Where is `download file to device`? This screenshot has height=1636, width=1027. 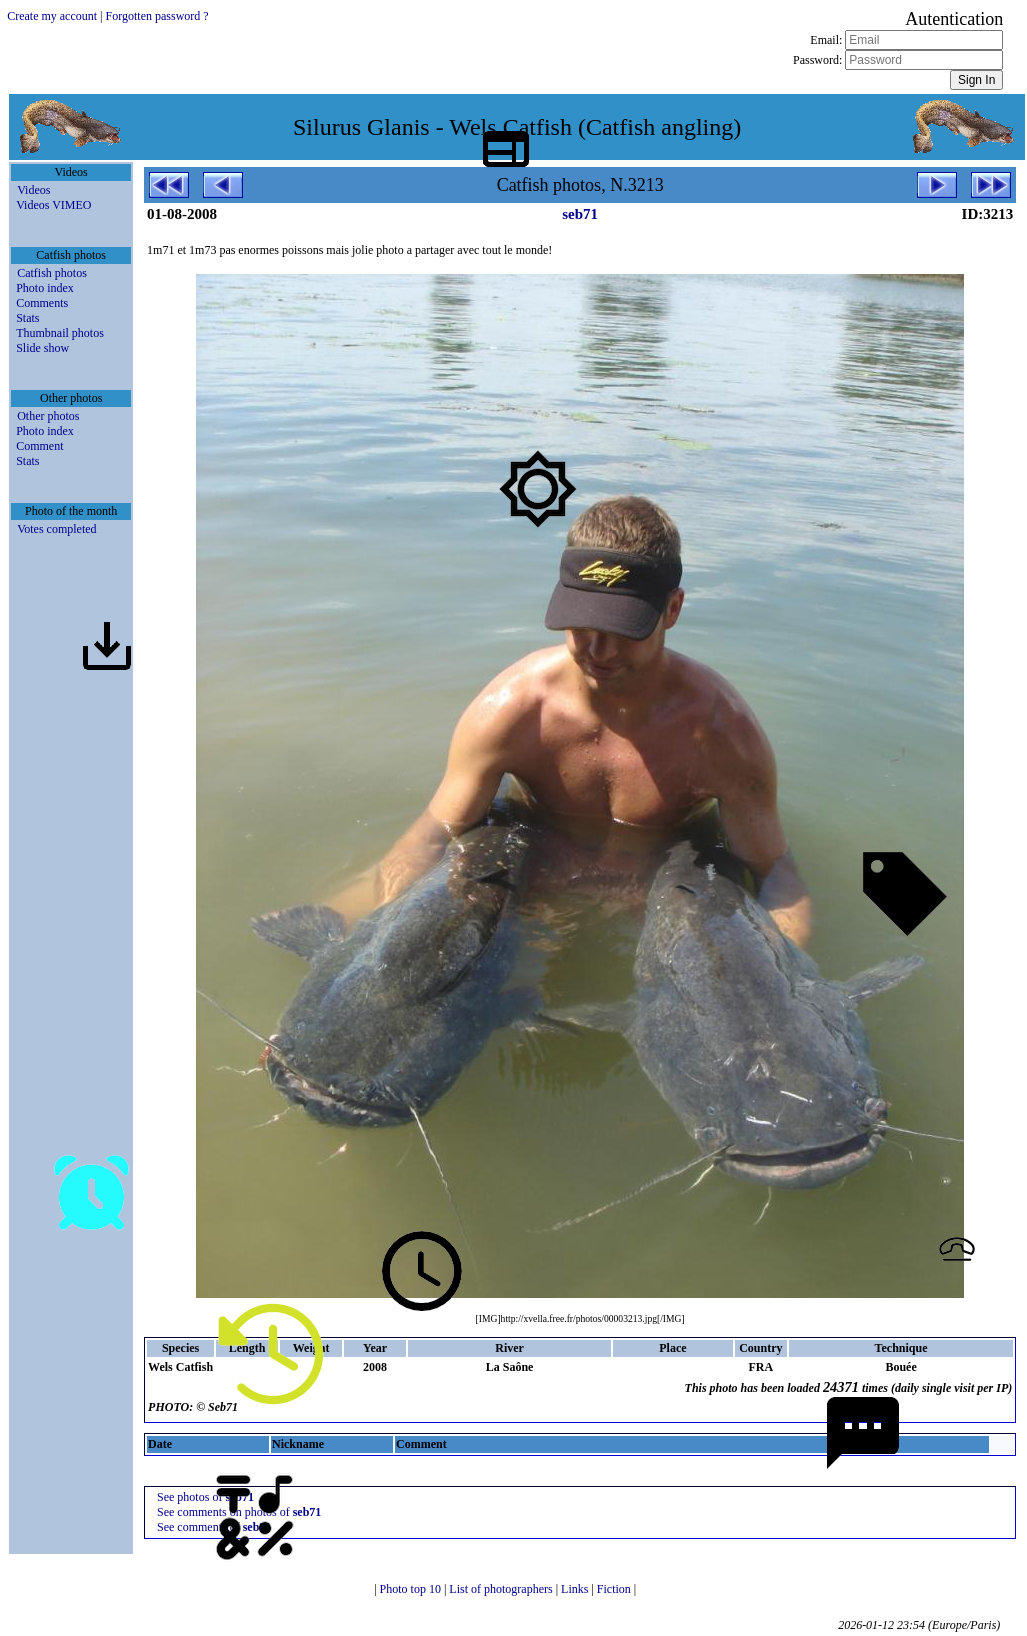
download file to device is located at coordinates (107, 646).